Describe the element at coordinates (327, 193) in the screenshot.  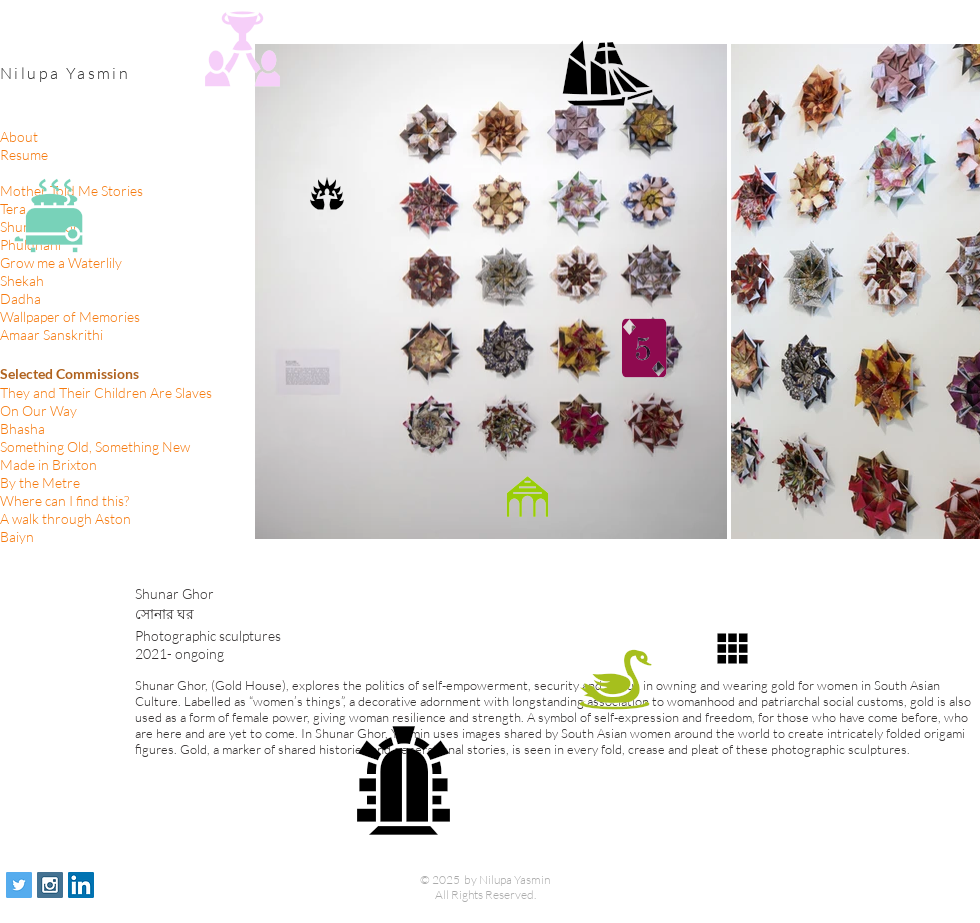
I see `activate a power-up or special ability` at that location.